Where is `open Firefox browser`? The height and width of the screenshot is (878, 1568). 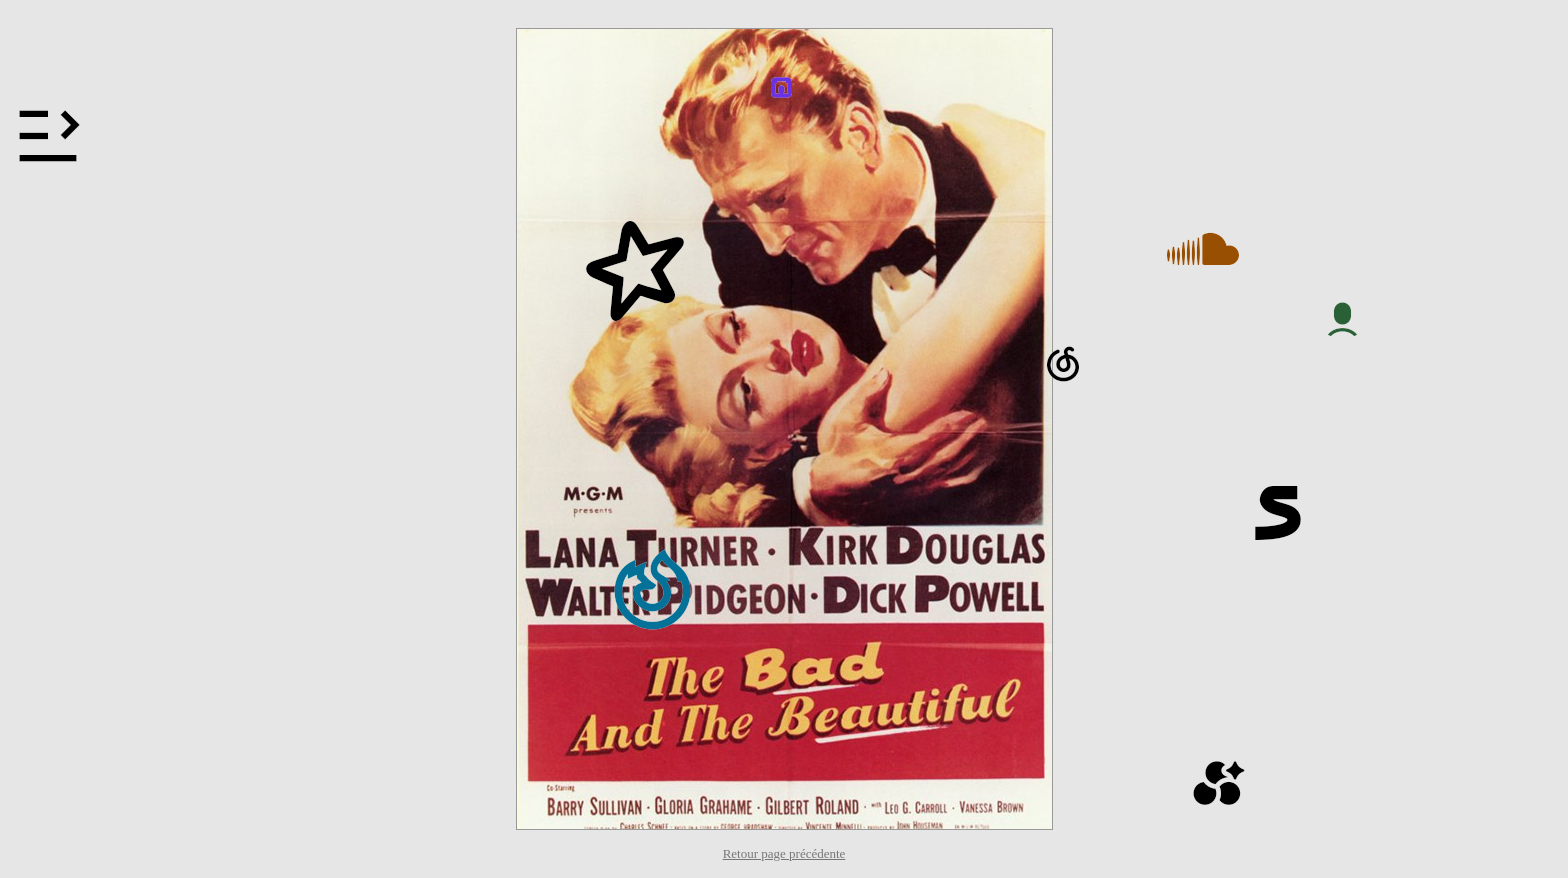 open Firefox browser is located at coordinates (652, 591).